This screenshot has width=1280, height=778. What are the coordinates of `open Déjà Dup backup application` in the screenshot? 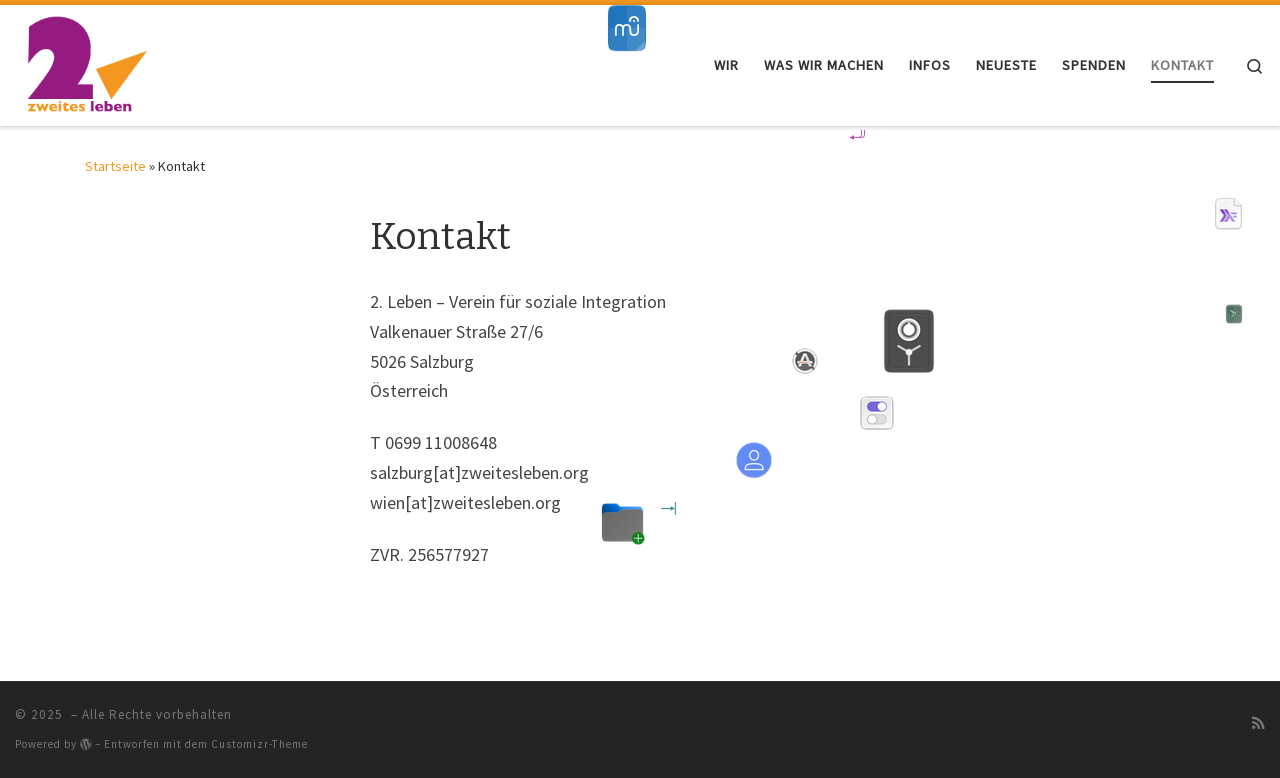 It's located at (909, 341).